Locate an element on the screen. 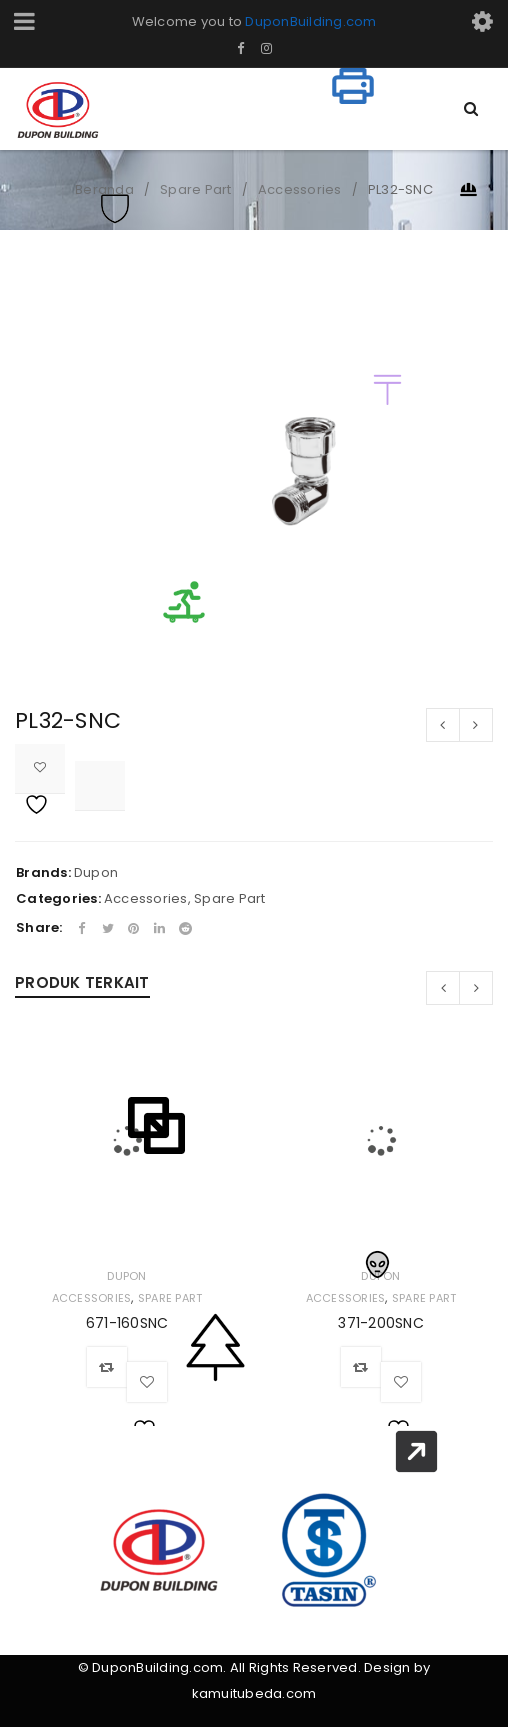 The height and width of the screenshot is (1727, 508). print the current document is located at coordinates (353, 86).